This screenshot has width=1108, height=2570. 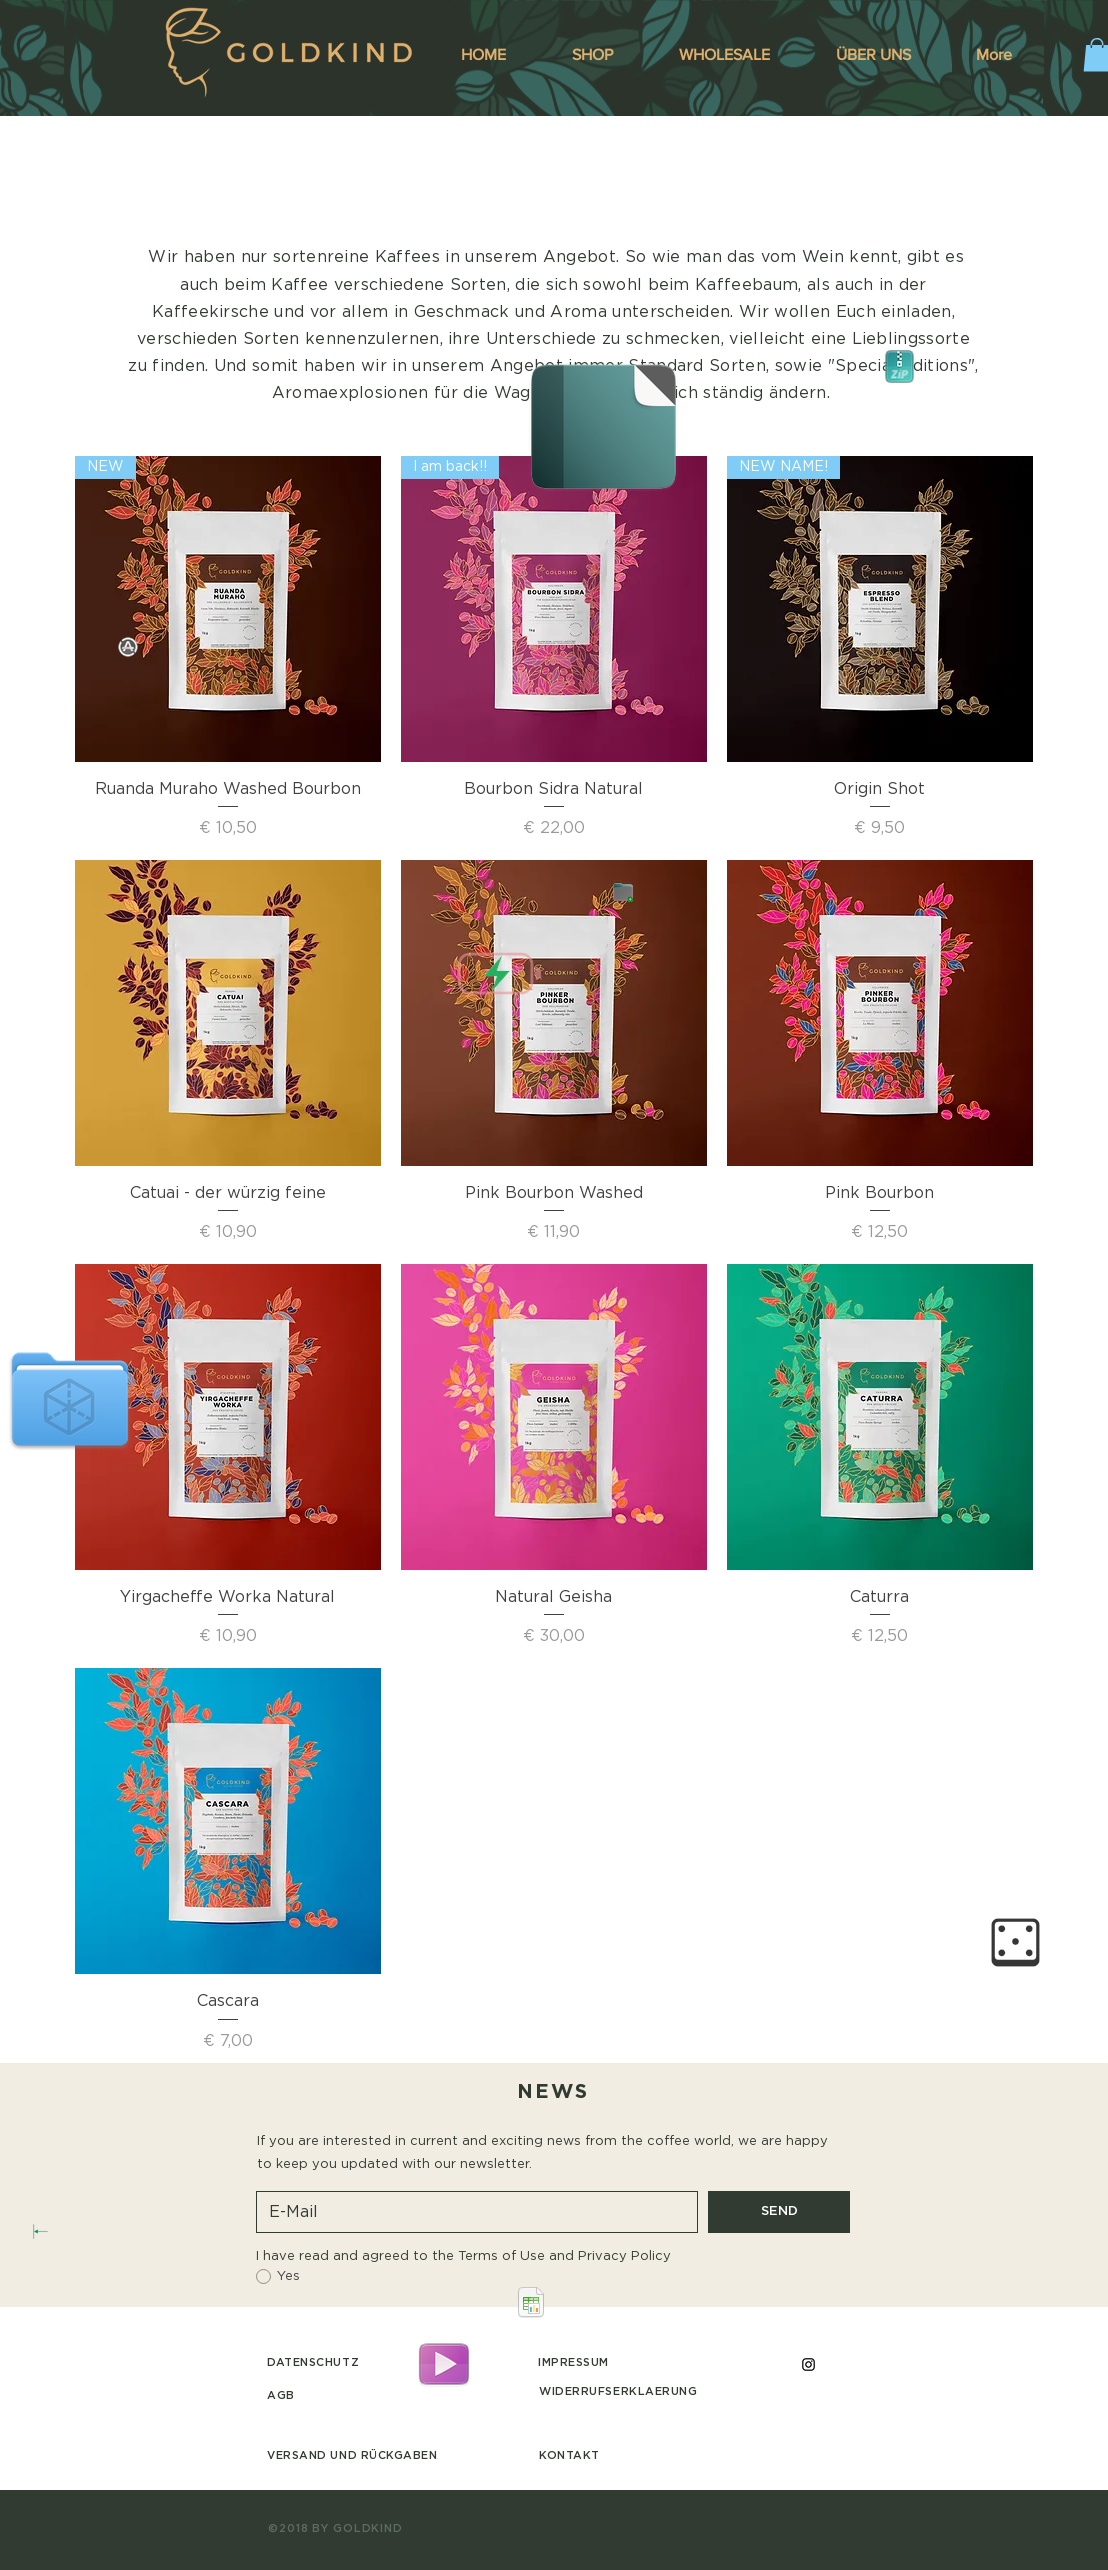 I want to click on launch tali dice game, so click(x=1015, y=1942).